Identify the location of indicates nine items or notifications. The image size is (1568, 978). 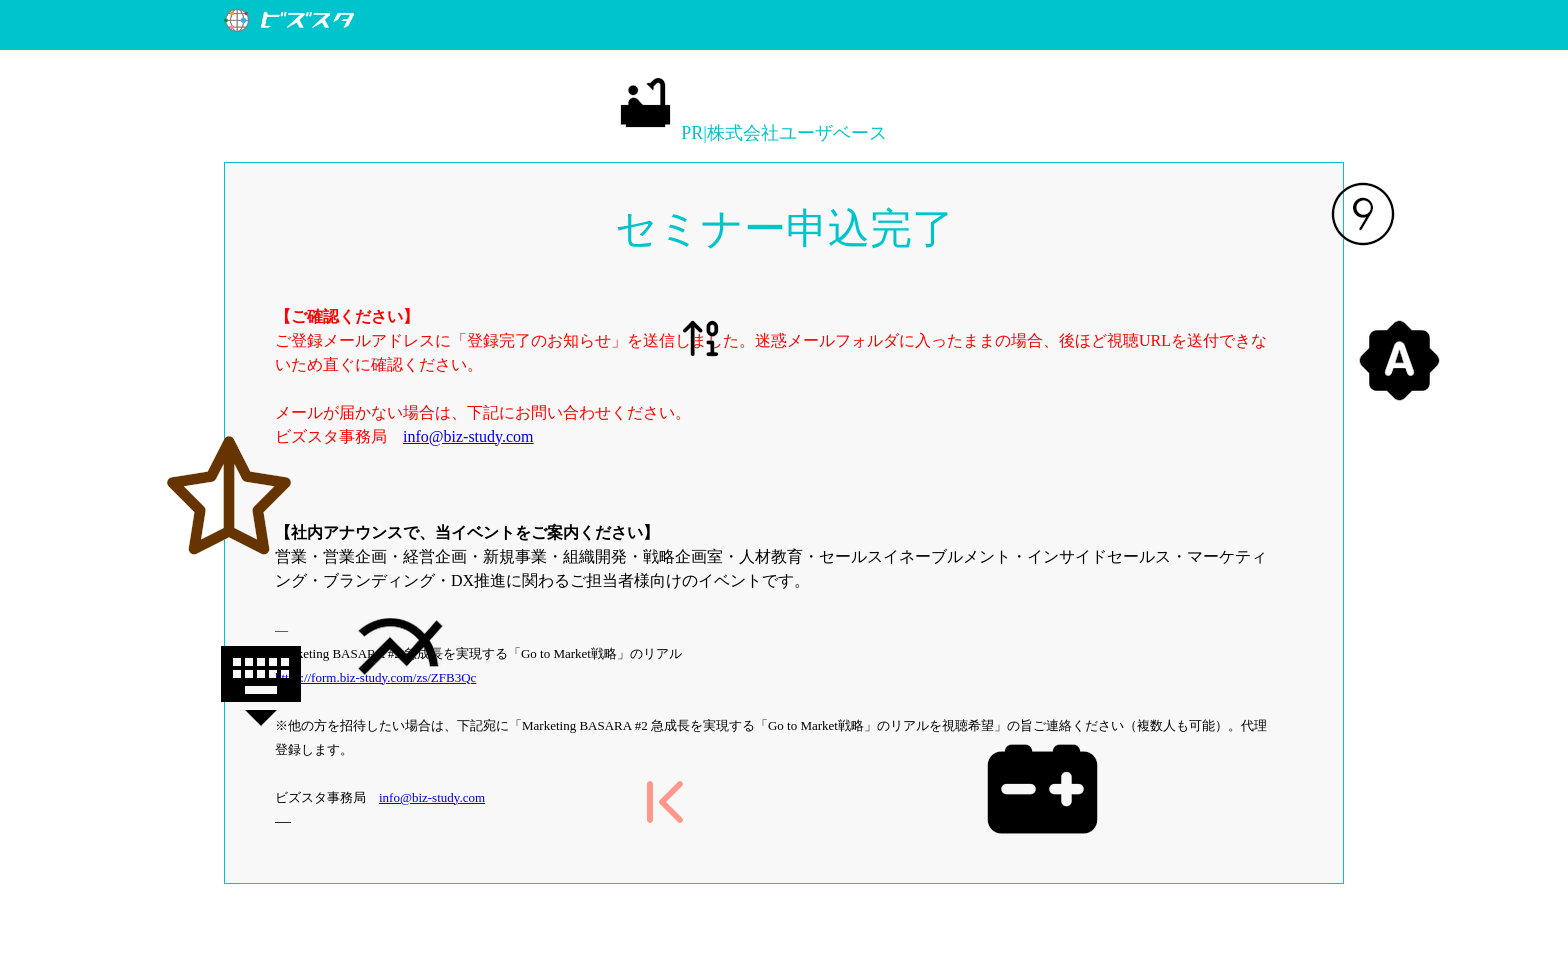
(1363, 214).